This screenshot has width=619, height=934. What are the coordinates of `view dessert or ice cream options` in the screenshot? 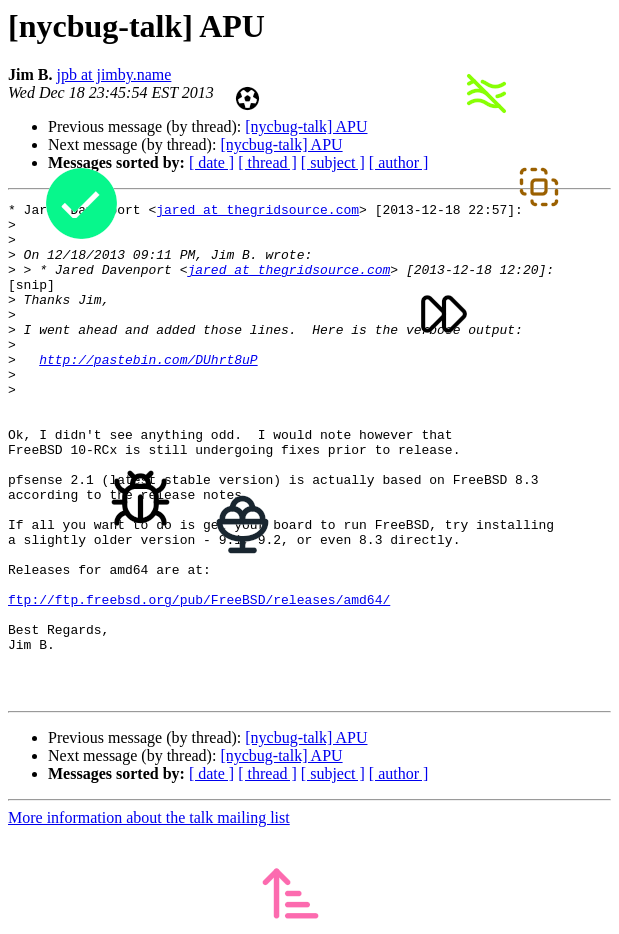 It's located at (242, 524).